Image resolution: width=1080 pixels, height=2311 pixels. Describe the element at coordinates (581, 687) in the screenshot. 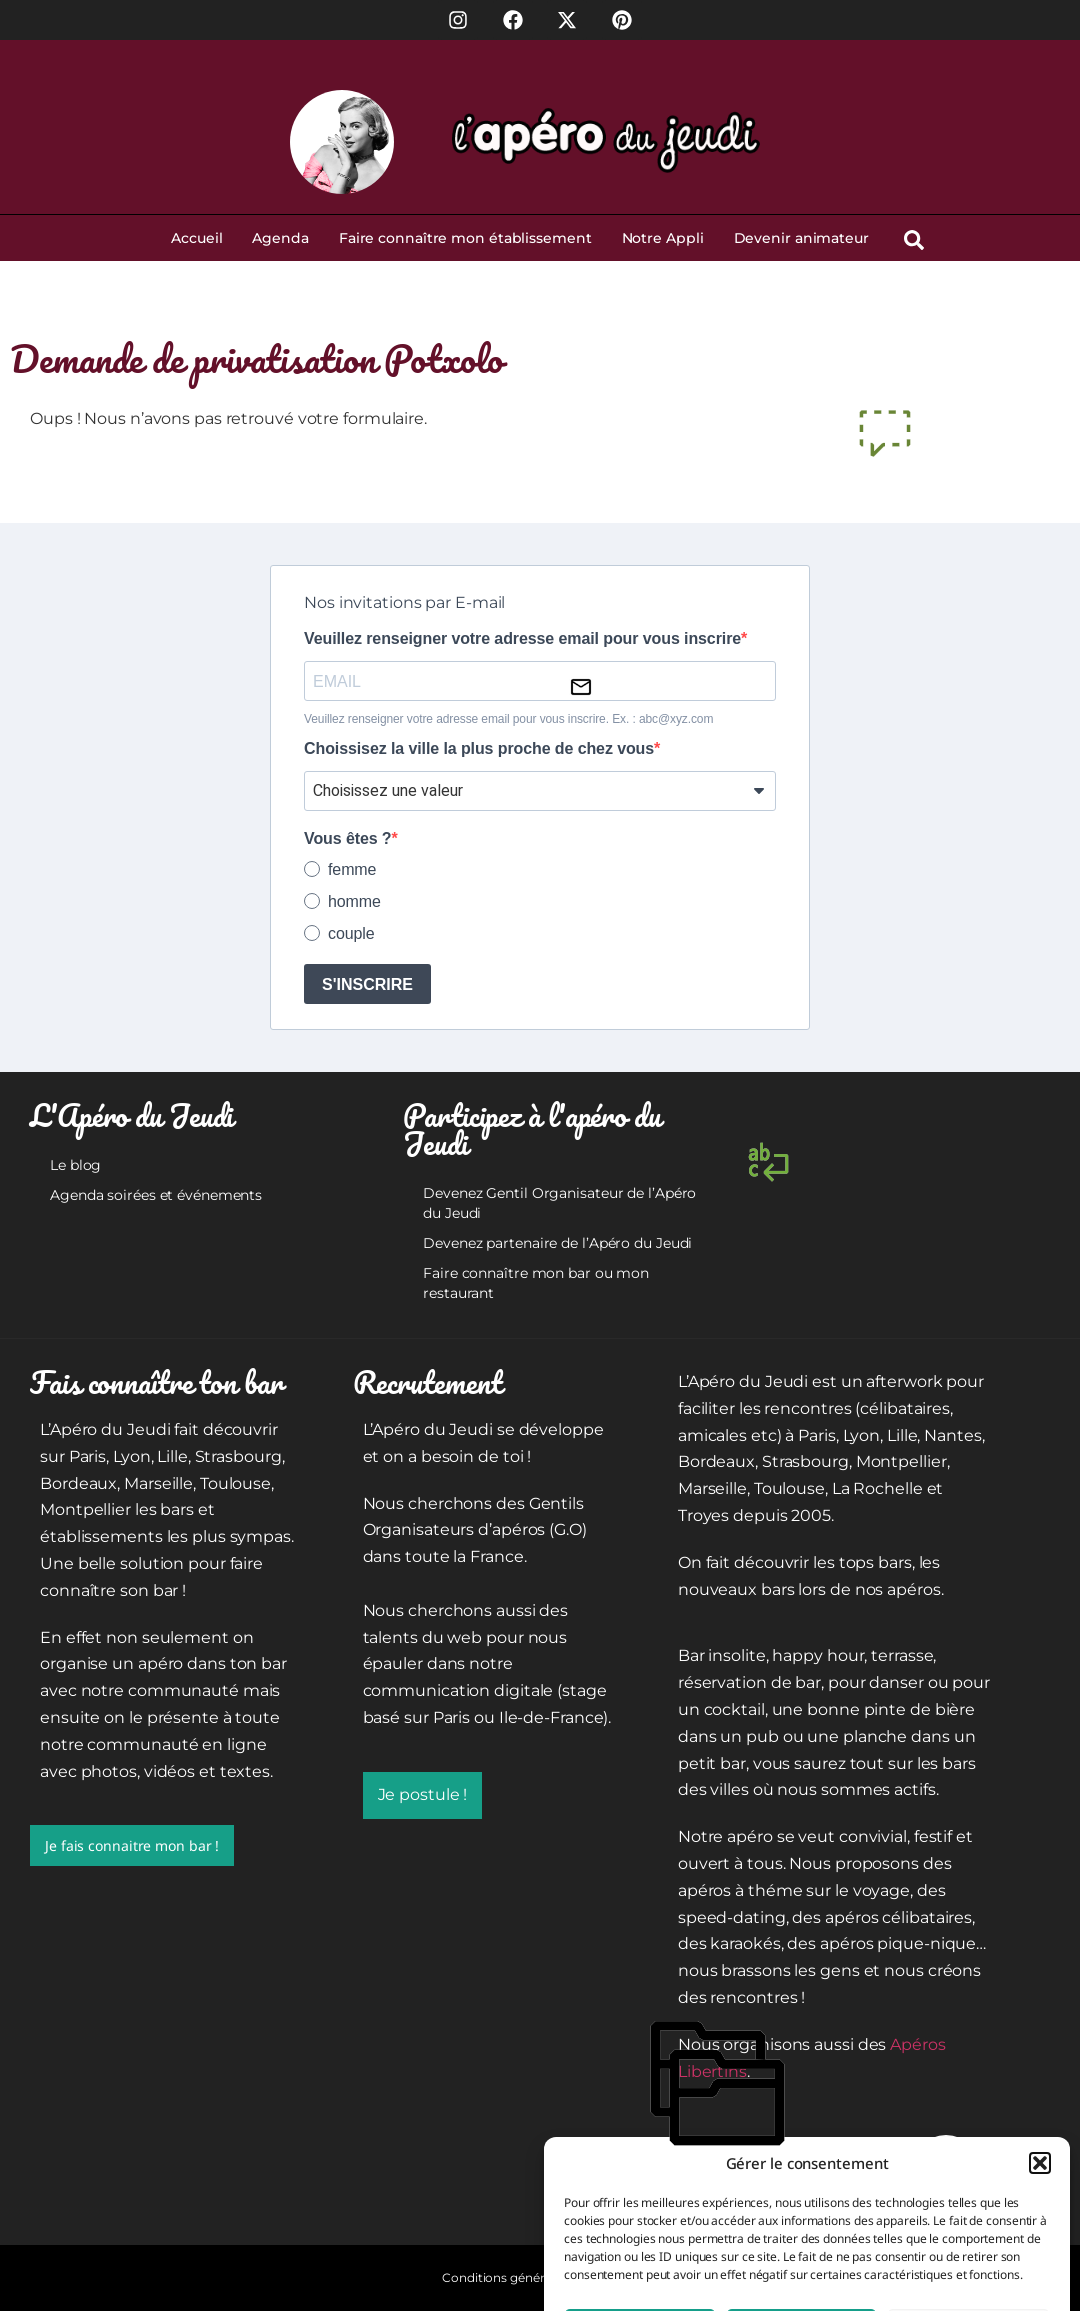

I see `open your email inbox` at that location.